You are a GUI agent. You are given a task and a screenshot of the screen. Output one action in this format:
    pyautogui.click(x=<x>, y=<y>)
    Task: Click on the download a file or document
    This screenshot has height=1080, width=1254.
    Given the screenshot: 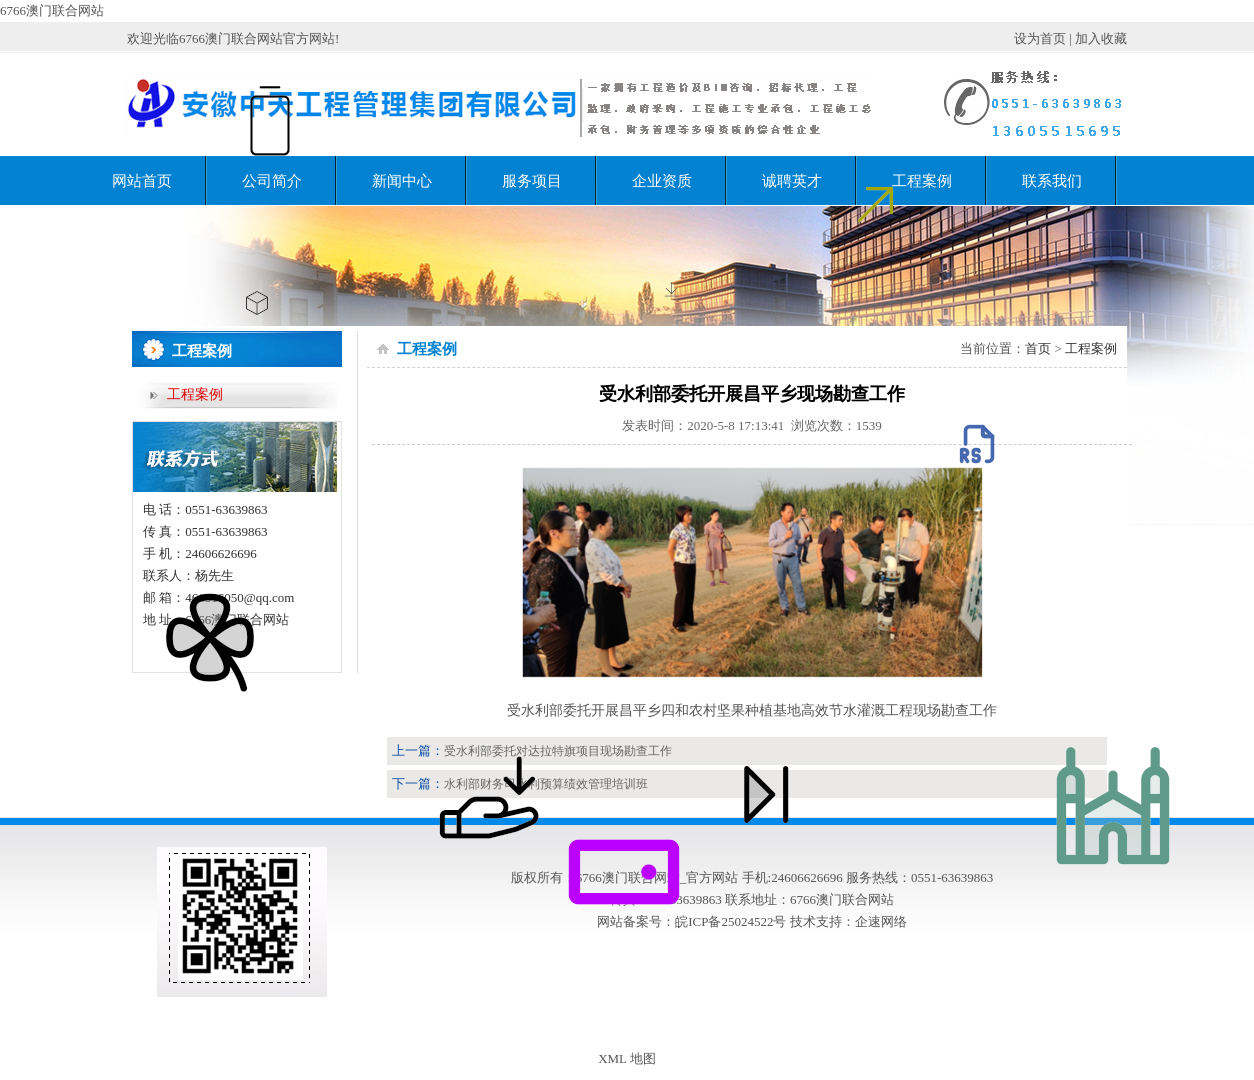 What is the action you would take?
    pyautogui.click(x=671, y=289)
    